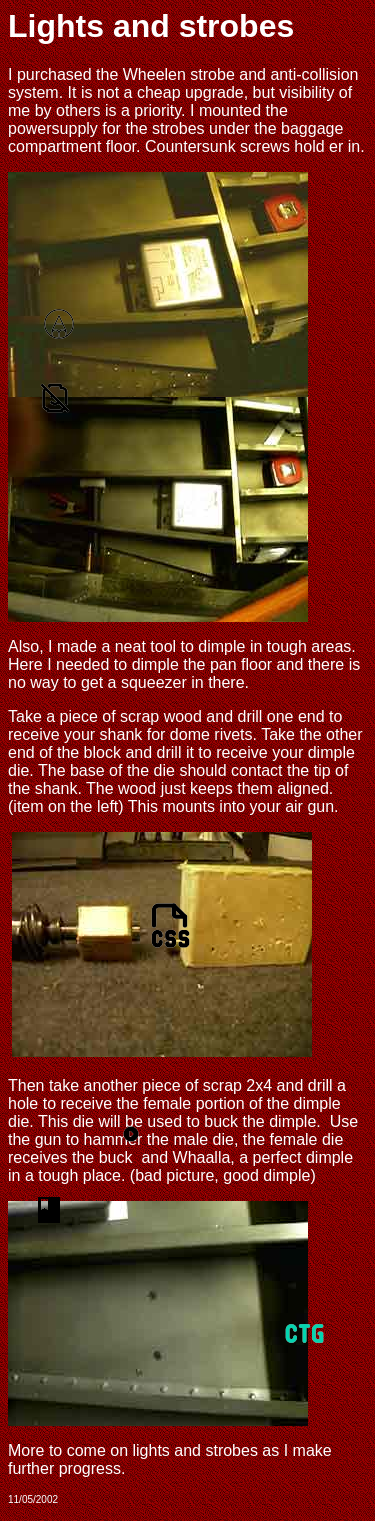  What do you see at coordinates (55, 398) in the screenshot?
I see `disable or disconnect building blocks integration` at bounding box center [55, 398].